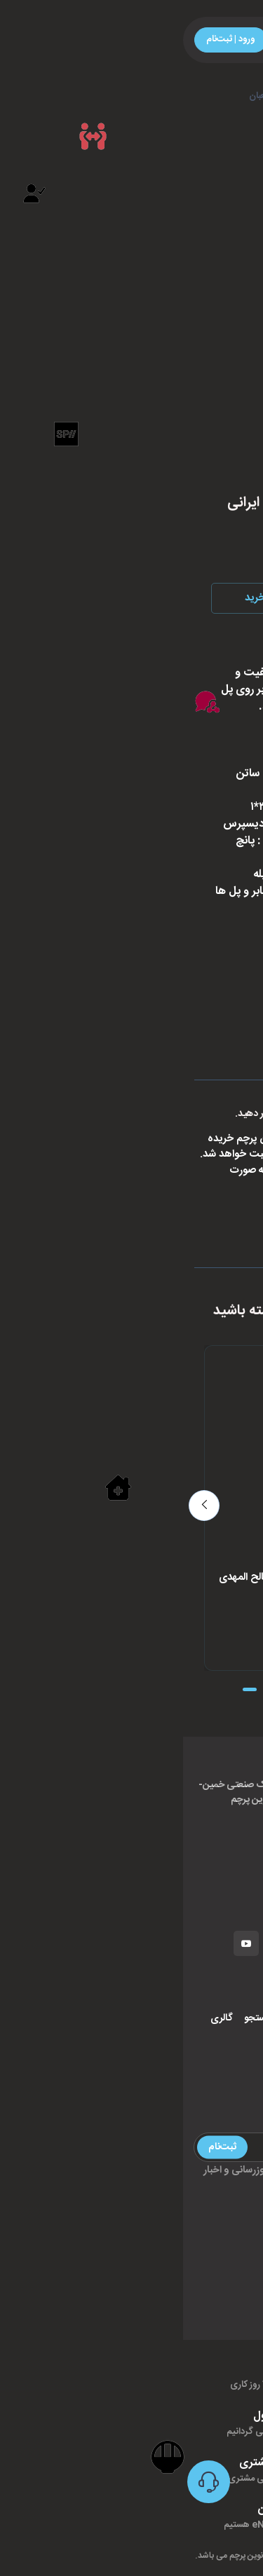 This screenshot has width=263, height=2576. Describe the element at coordinates (168, 2457) in the screenshot. I see `browse asian or rice-based cuisine options` at that location.